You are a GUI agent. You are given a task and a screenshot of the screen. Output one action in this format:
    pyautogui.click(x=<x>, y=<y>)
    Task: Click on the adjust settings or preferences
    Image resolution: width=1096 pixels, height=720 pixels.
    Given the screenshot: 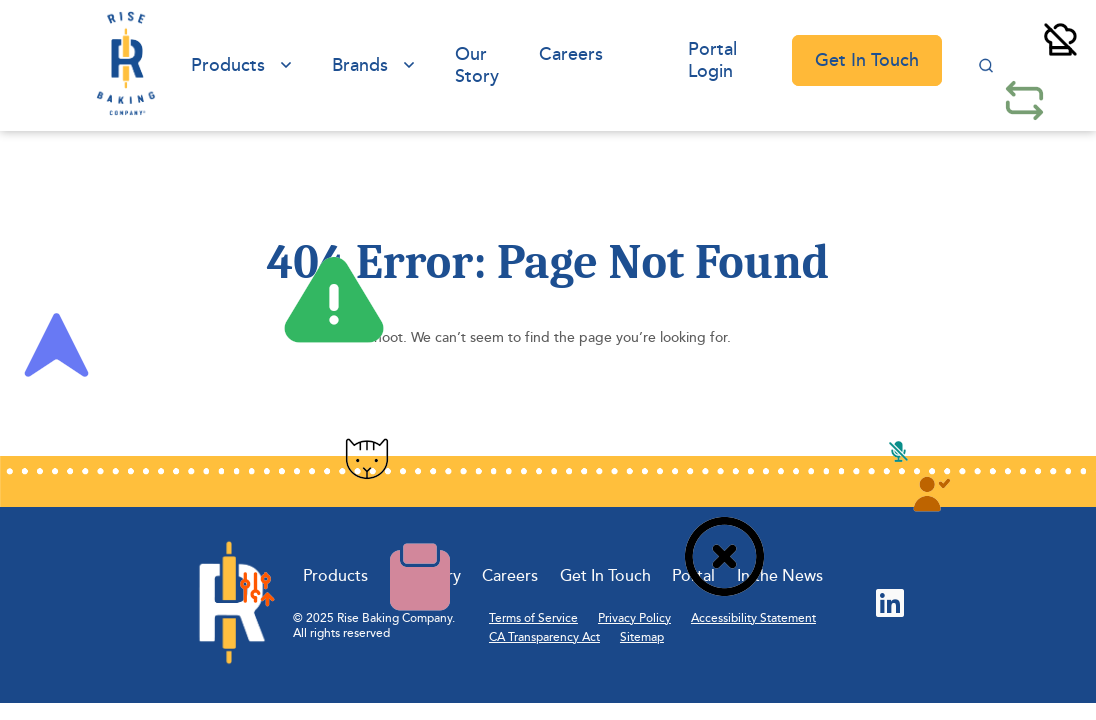 What is the action you would take?
    pyautogui.click(x=255, y=587)
    